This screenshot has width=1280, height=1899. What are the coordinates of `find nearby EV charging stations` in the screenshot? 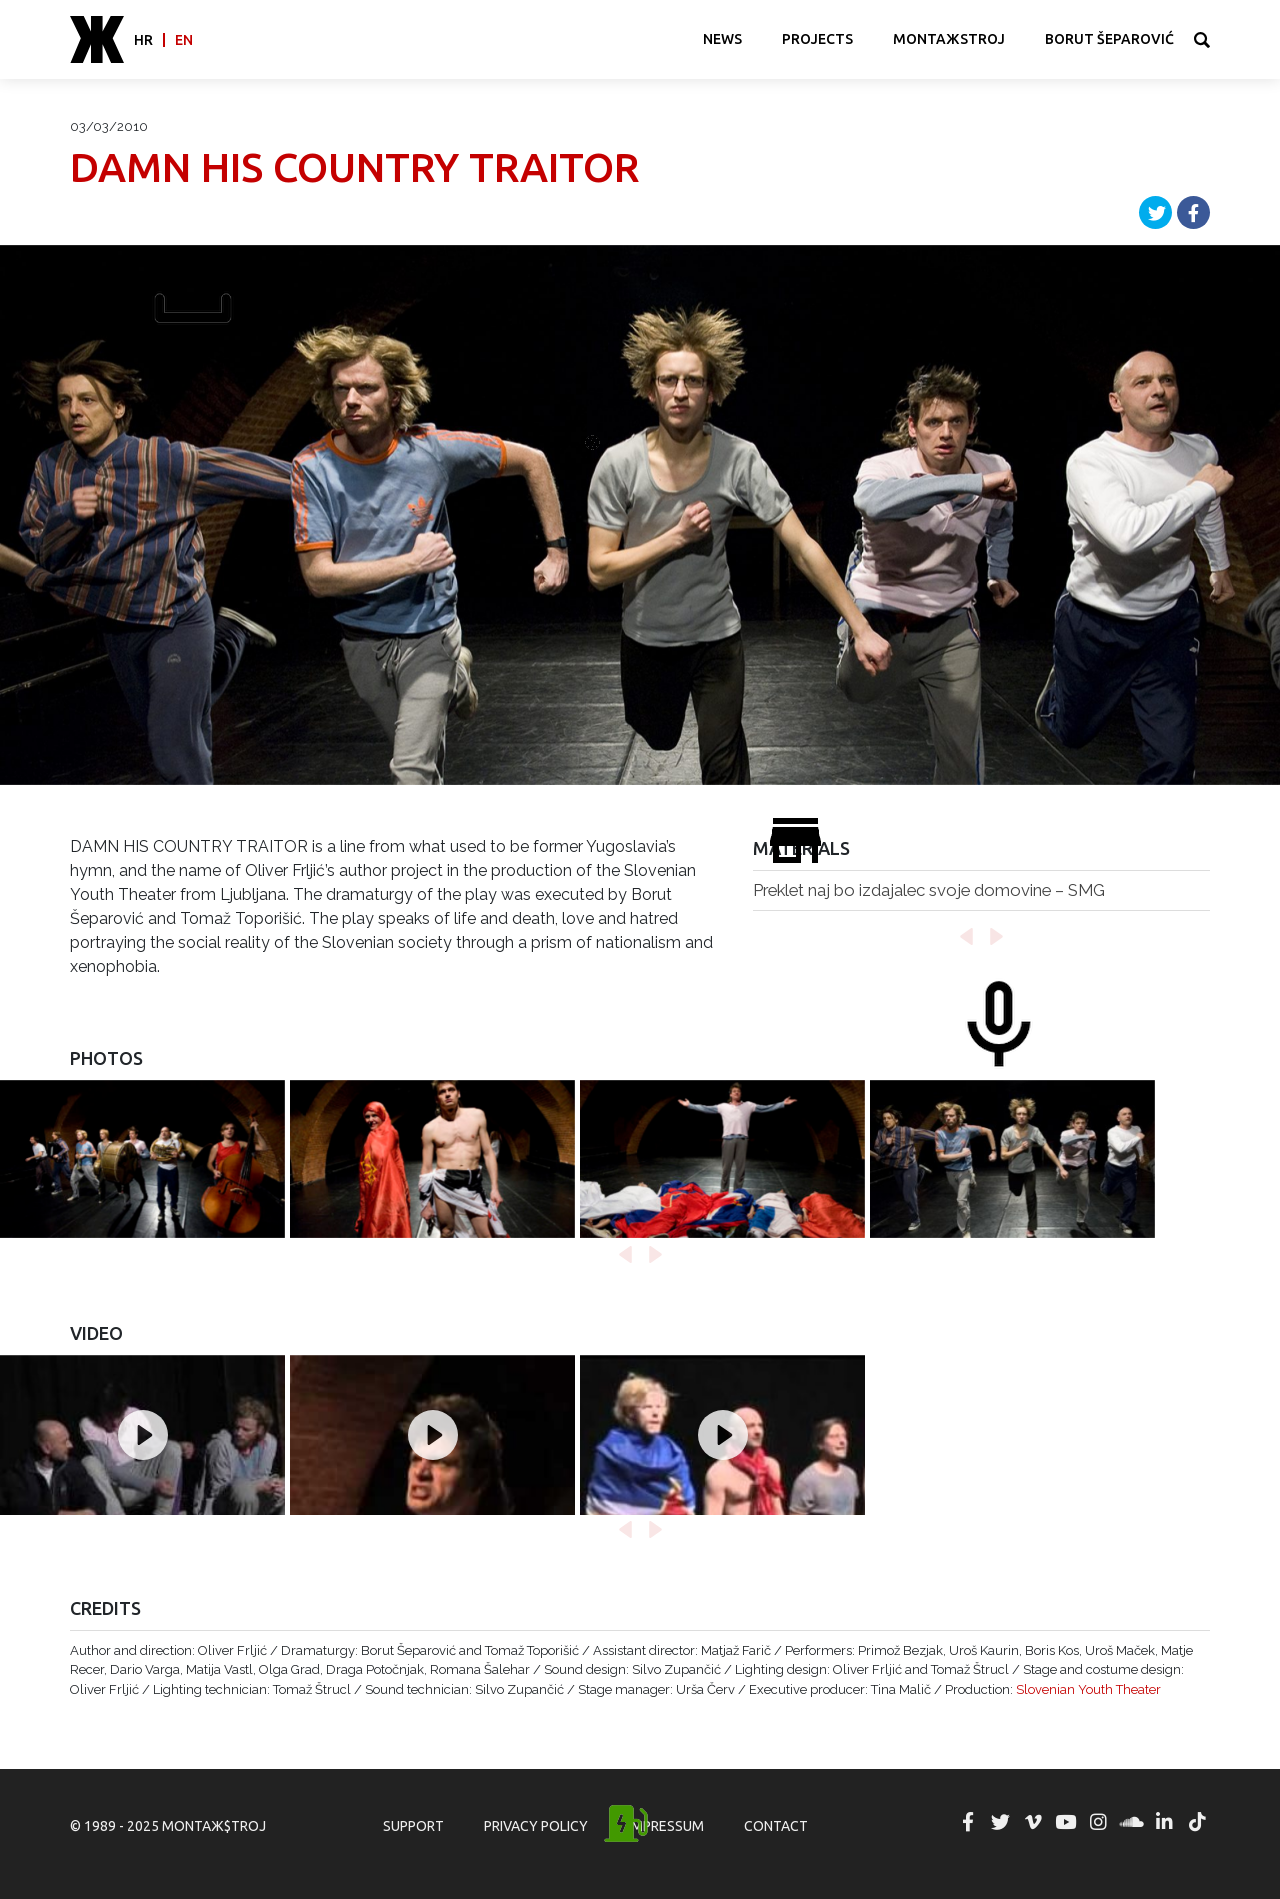 It's located at (624, 1823).